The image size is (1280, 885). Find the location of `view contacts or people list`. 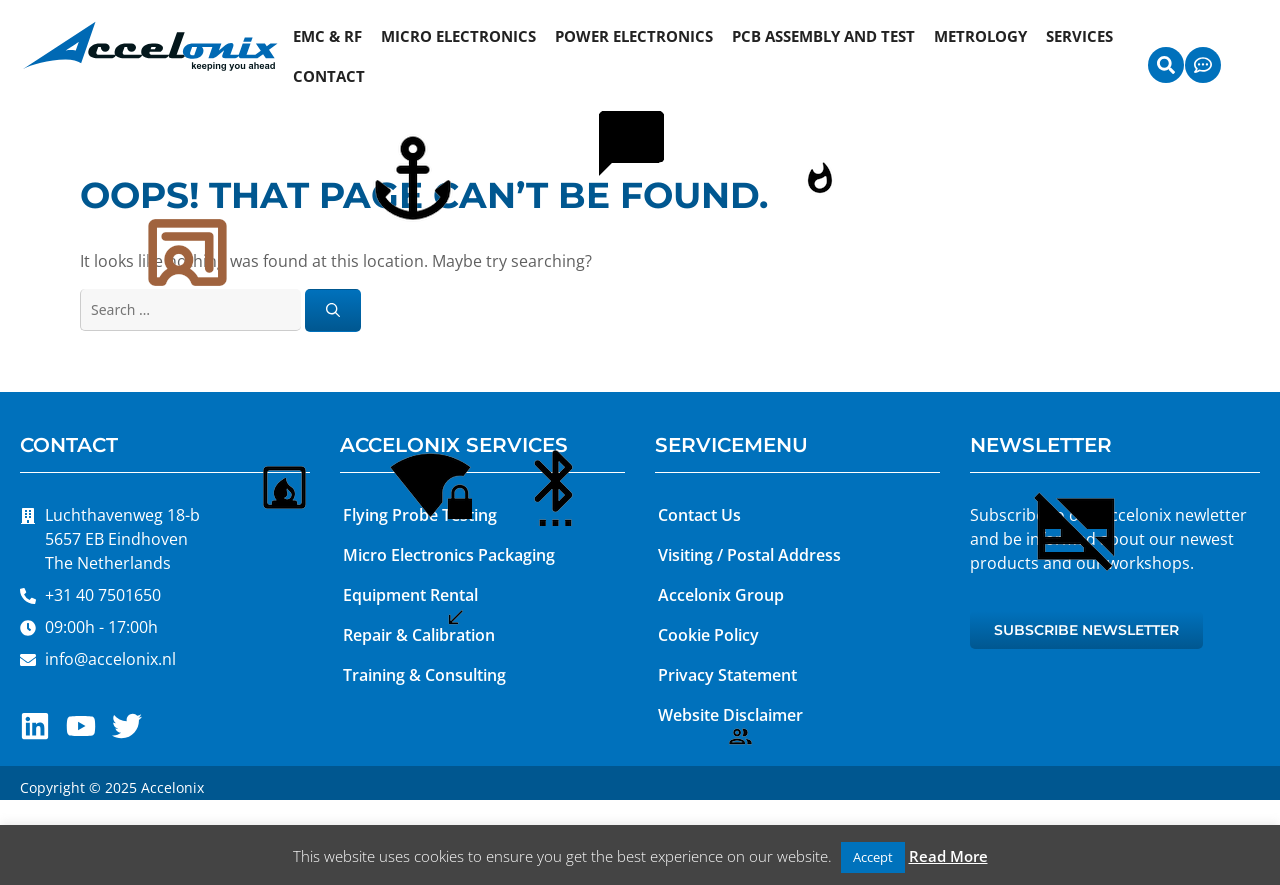

view contacts or people list is located at coordinates (740, 736).